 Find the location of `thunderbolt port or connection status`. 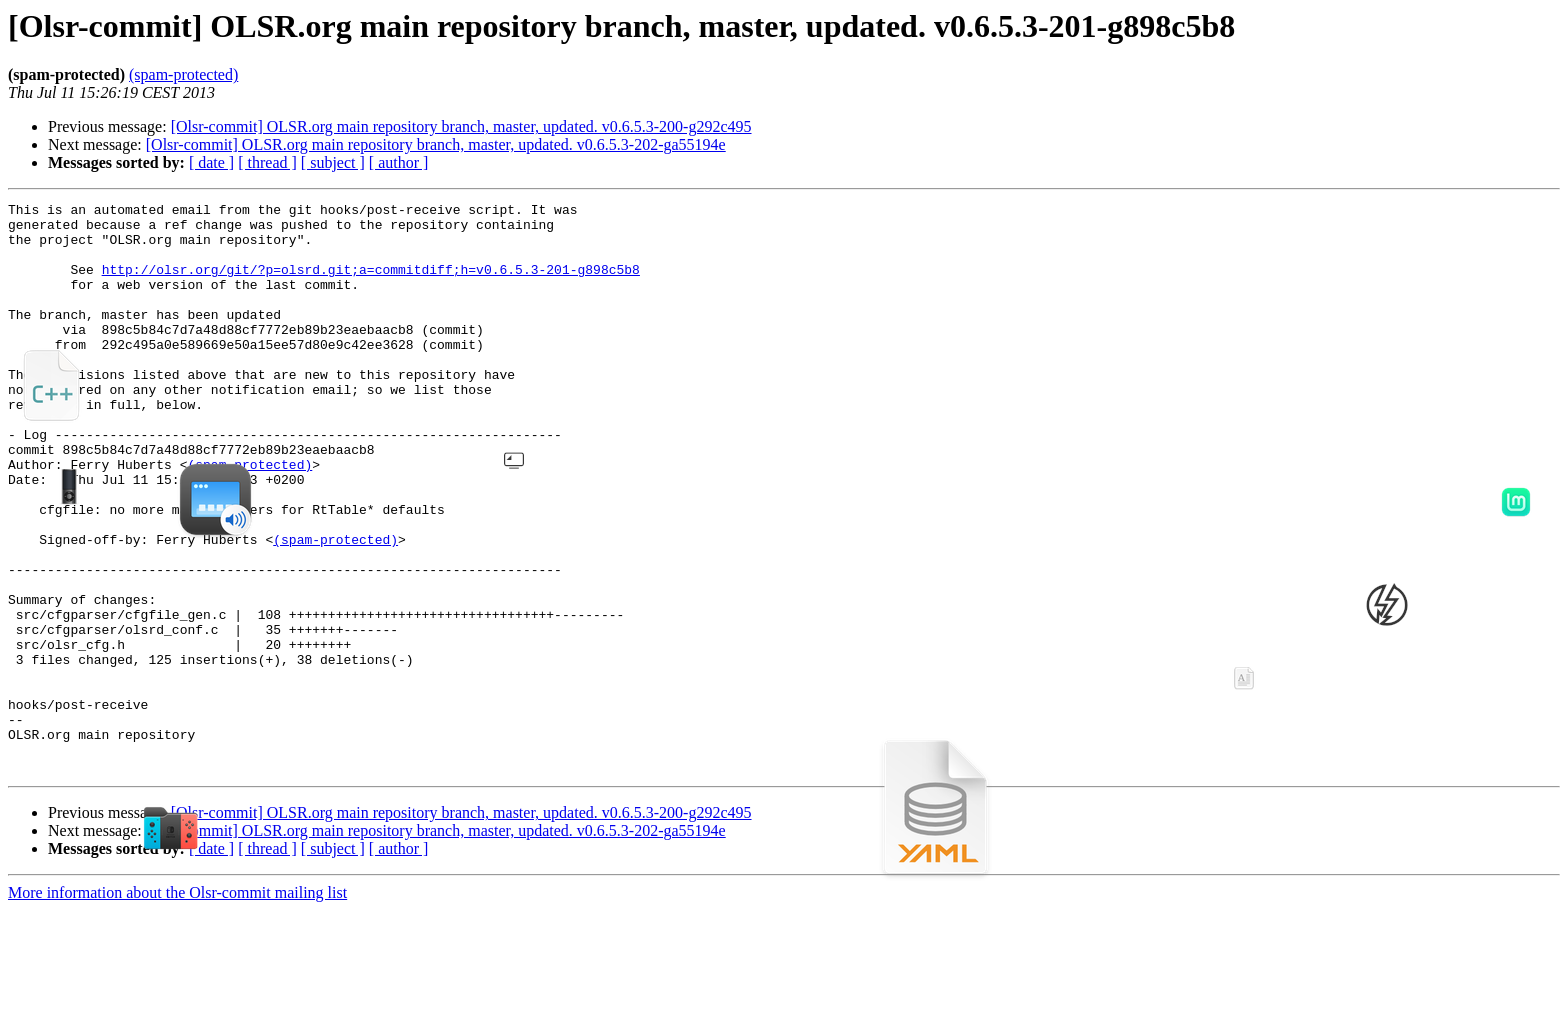

thunderbolt port or connection status is located at coordinates (1387, 605).